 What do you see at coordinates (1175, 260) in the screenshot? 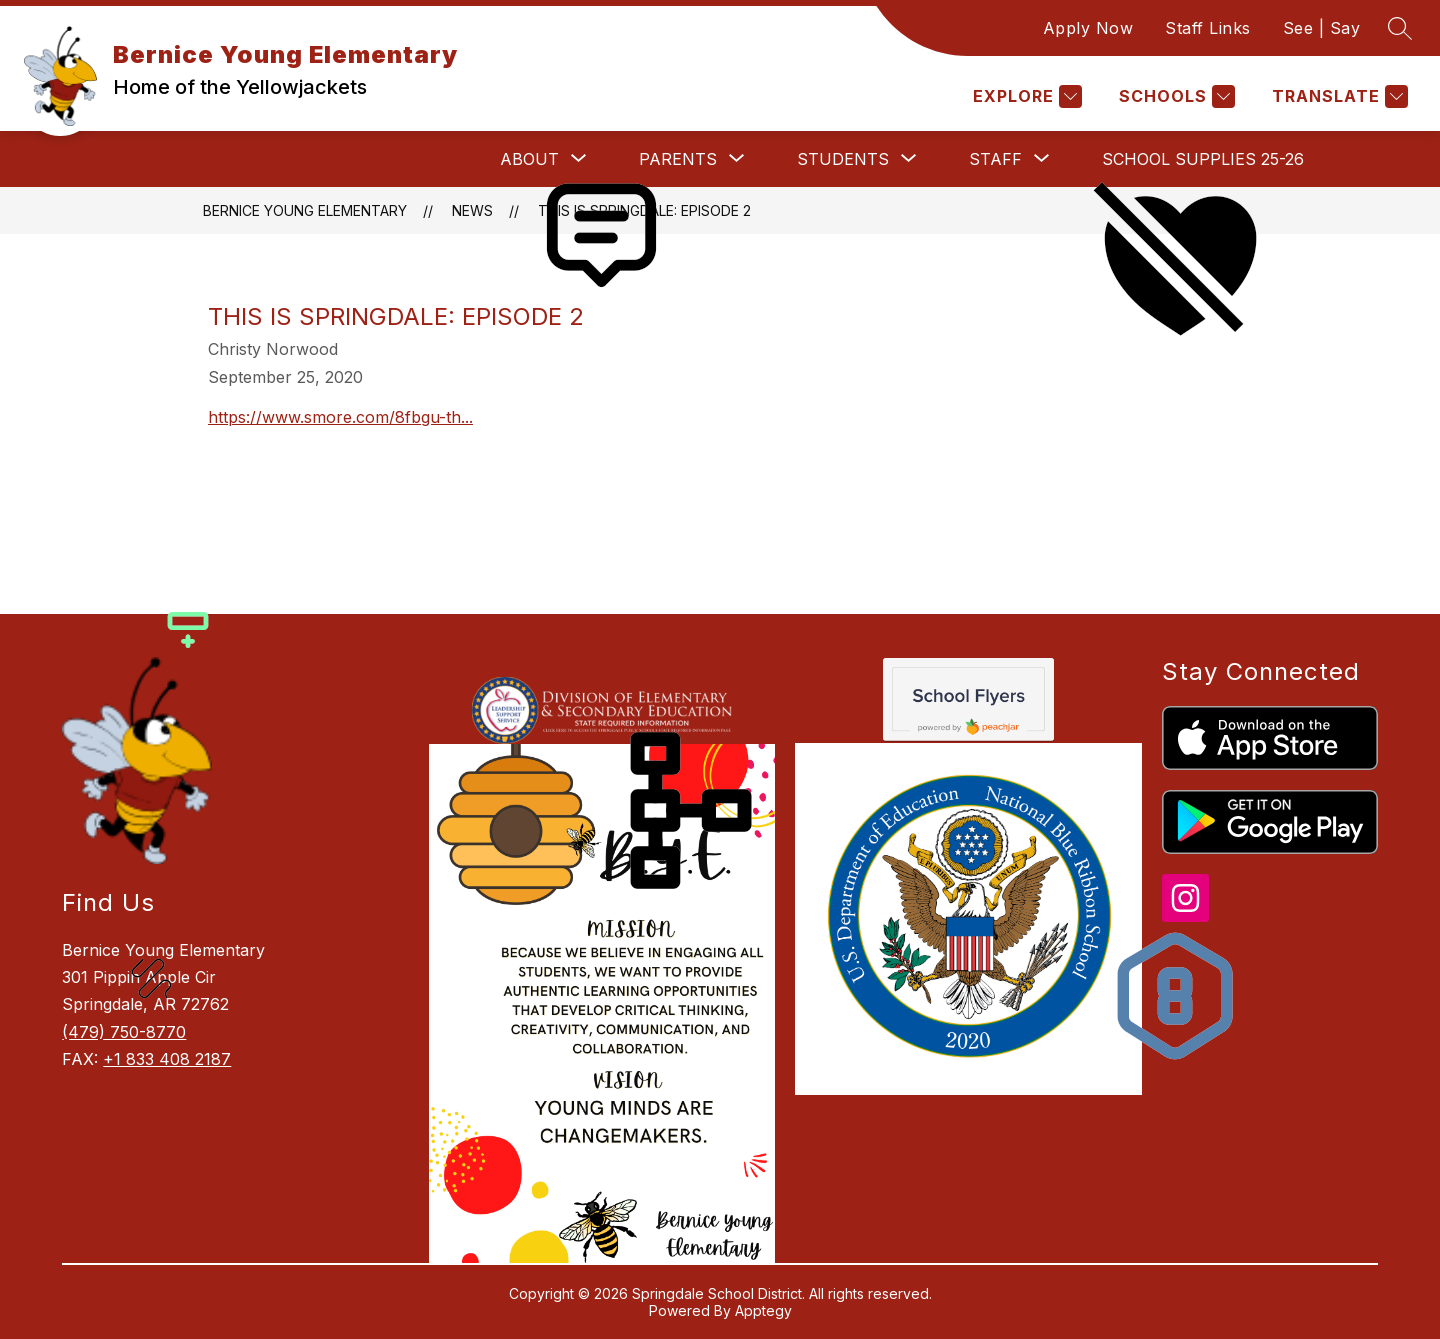
I see `remove from favorites` at bounding box center [1175, 260].